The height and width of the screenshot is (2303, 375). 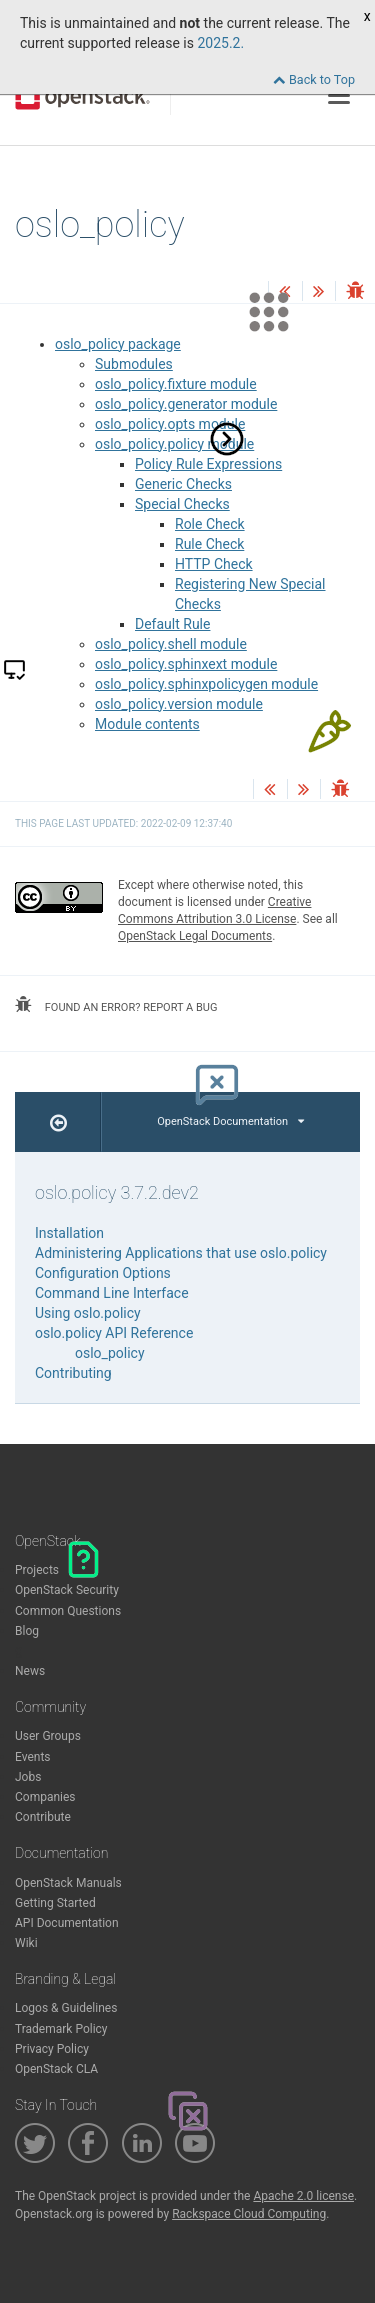 What do you see at coordinates (269, 312) in the screenshot?
I see `open the app drawer or menu` at bounding box center [269, 312].